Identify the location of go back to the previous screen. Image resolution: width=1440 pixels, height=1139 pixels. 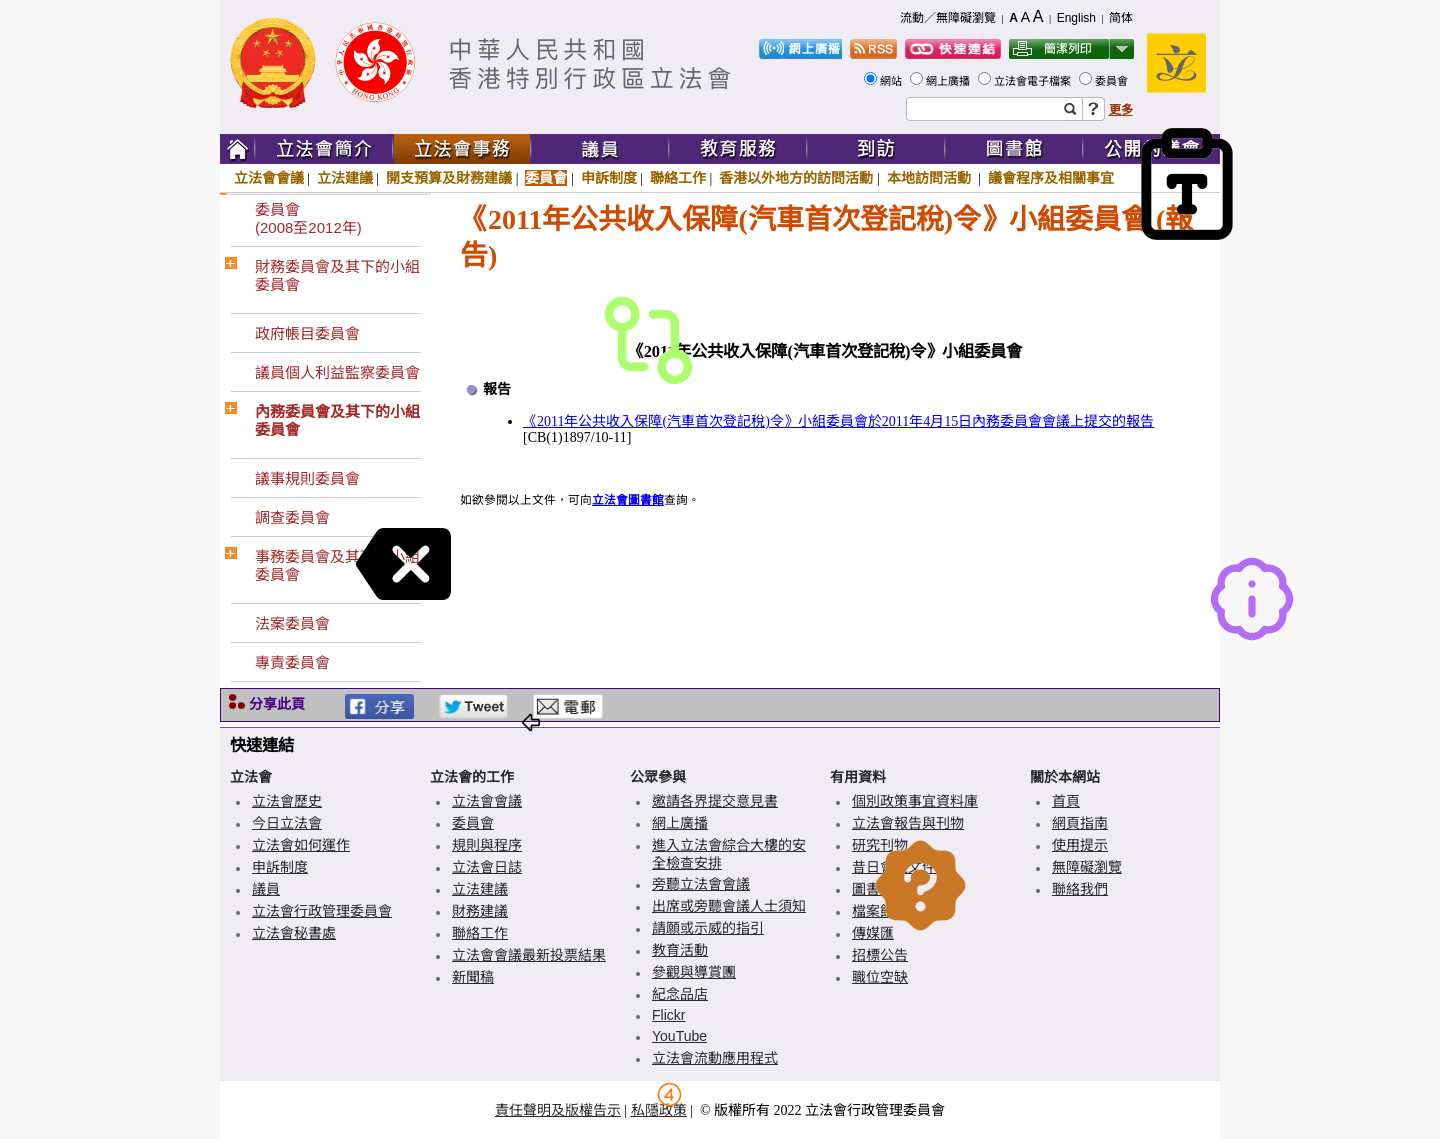
(531, 722).